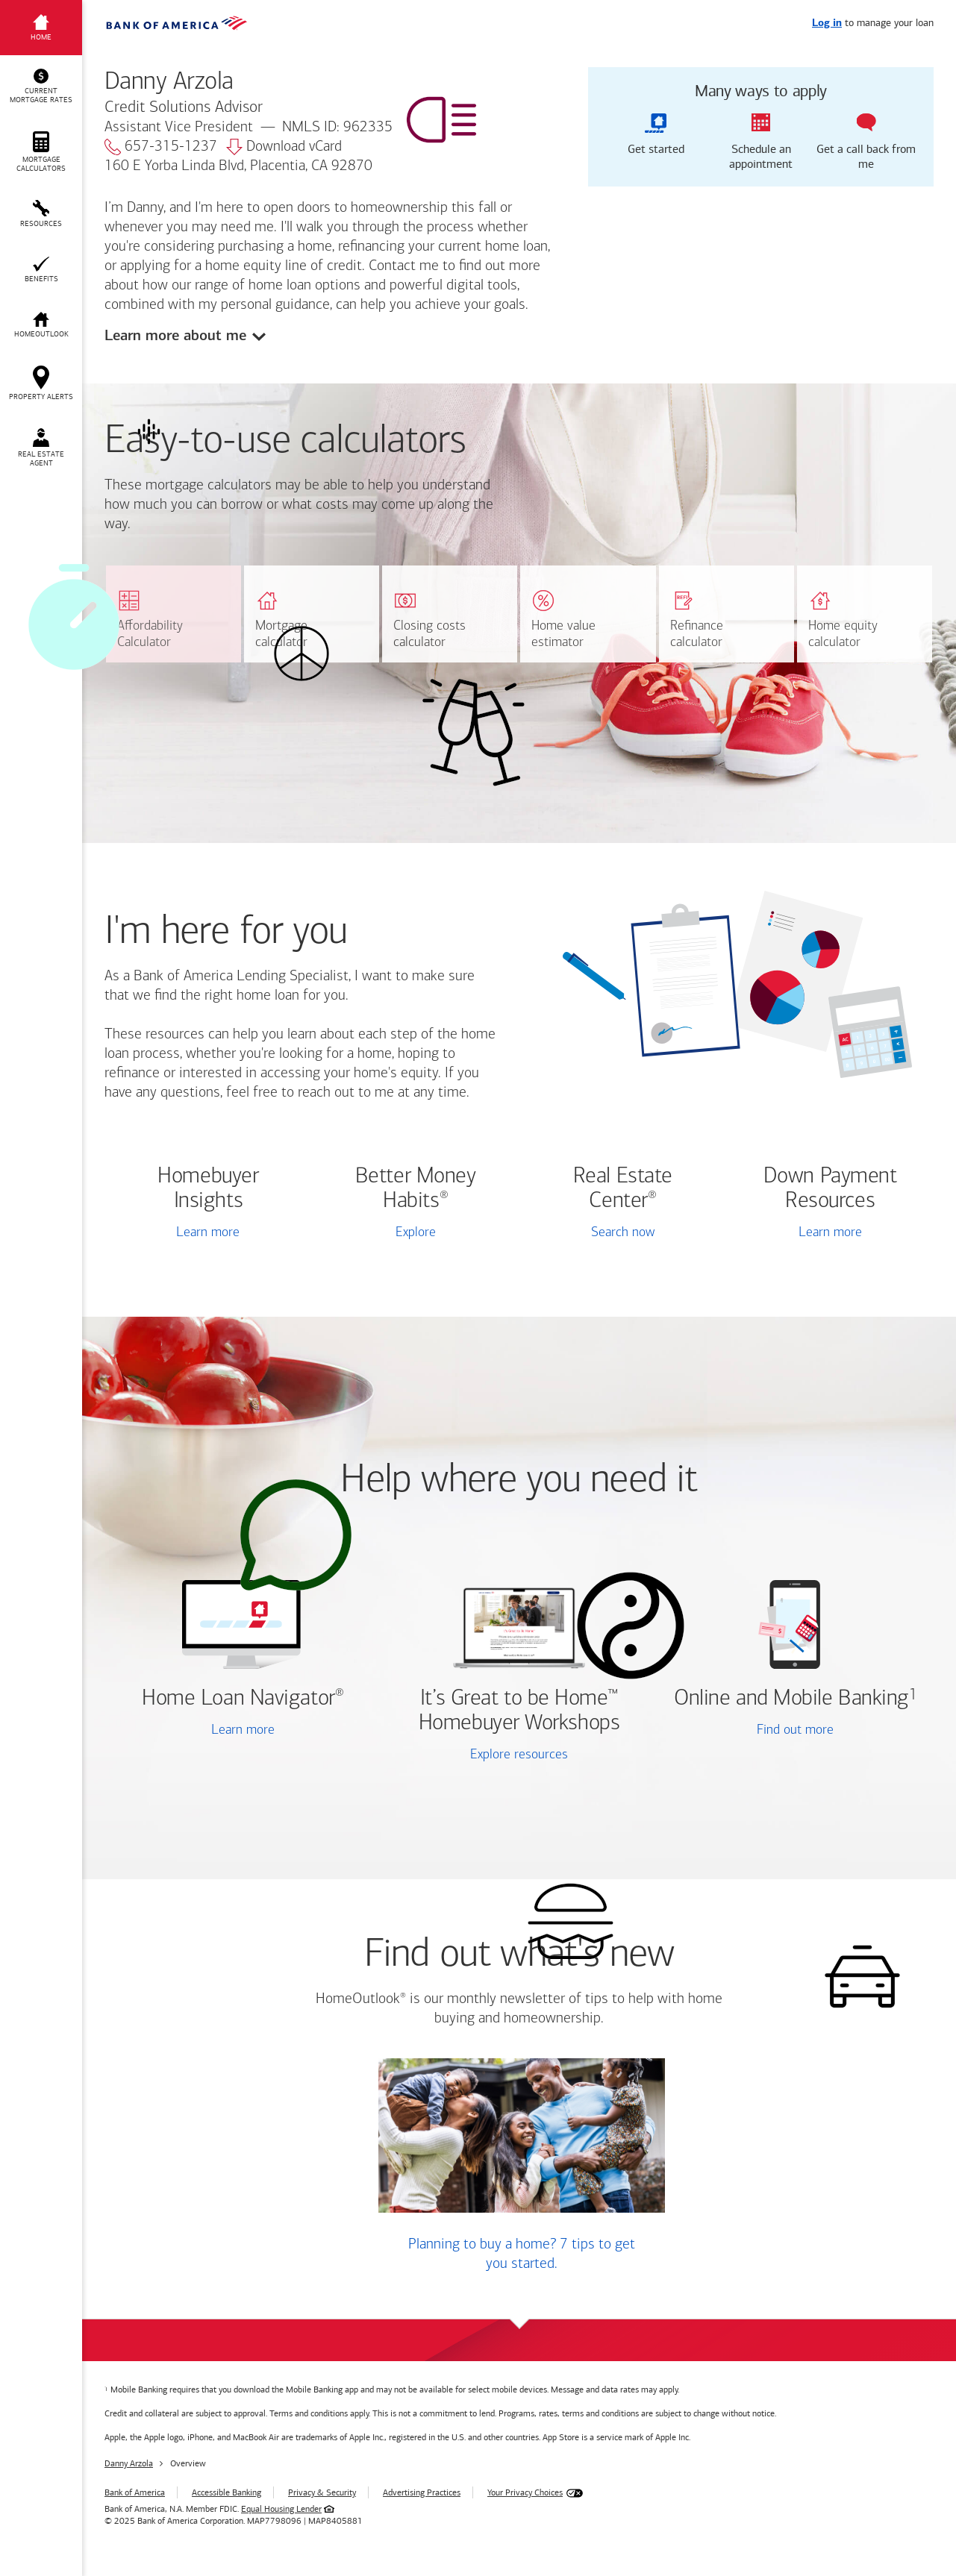  What do you see at coordinates (570, 1922) in the screenshot?
I see `open navigation menu` at bounding box center [570, 1922].